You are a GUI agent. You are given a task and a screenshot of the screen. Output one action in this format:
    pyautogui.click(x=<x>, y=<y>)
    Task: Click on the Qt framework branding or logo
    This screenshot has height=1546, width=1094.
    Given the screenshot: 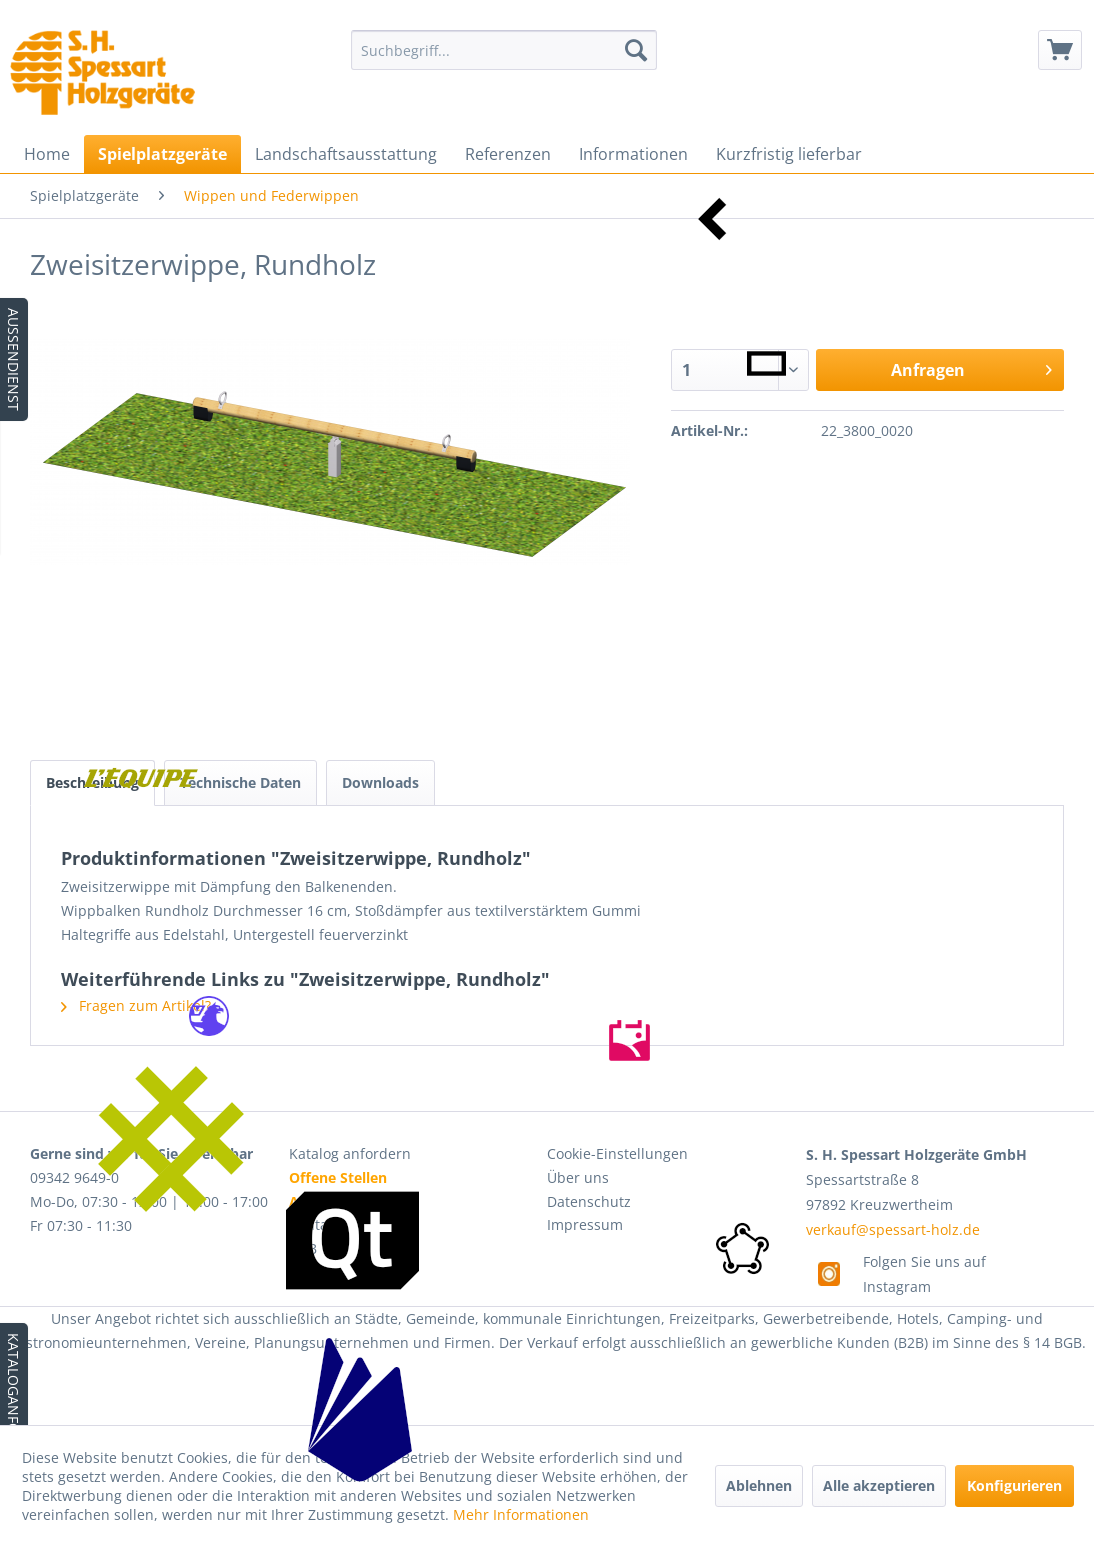 What is the action you would take?
    pyautogui.click(x=352, y=1240)
    